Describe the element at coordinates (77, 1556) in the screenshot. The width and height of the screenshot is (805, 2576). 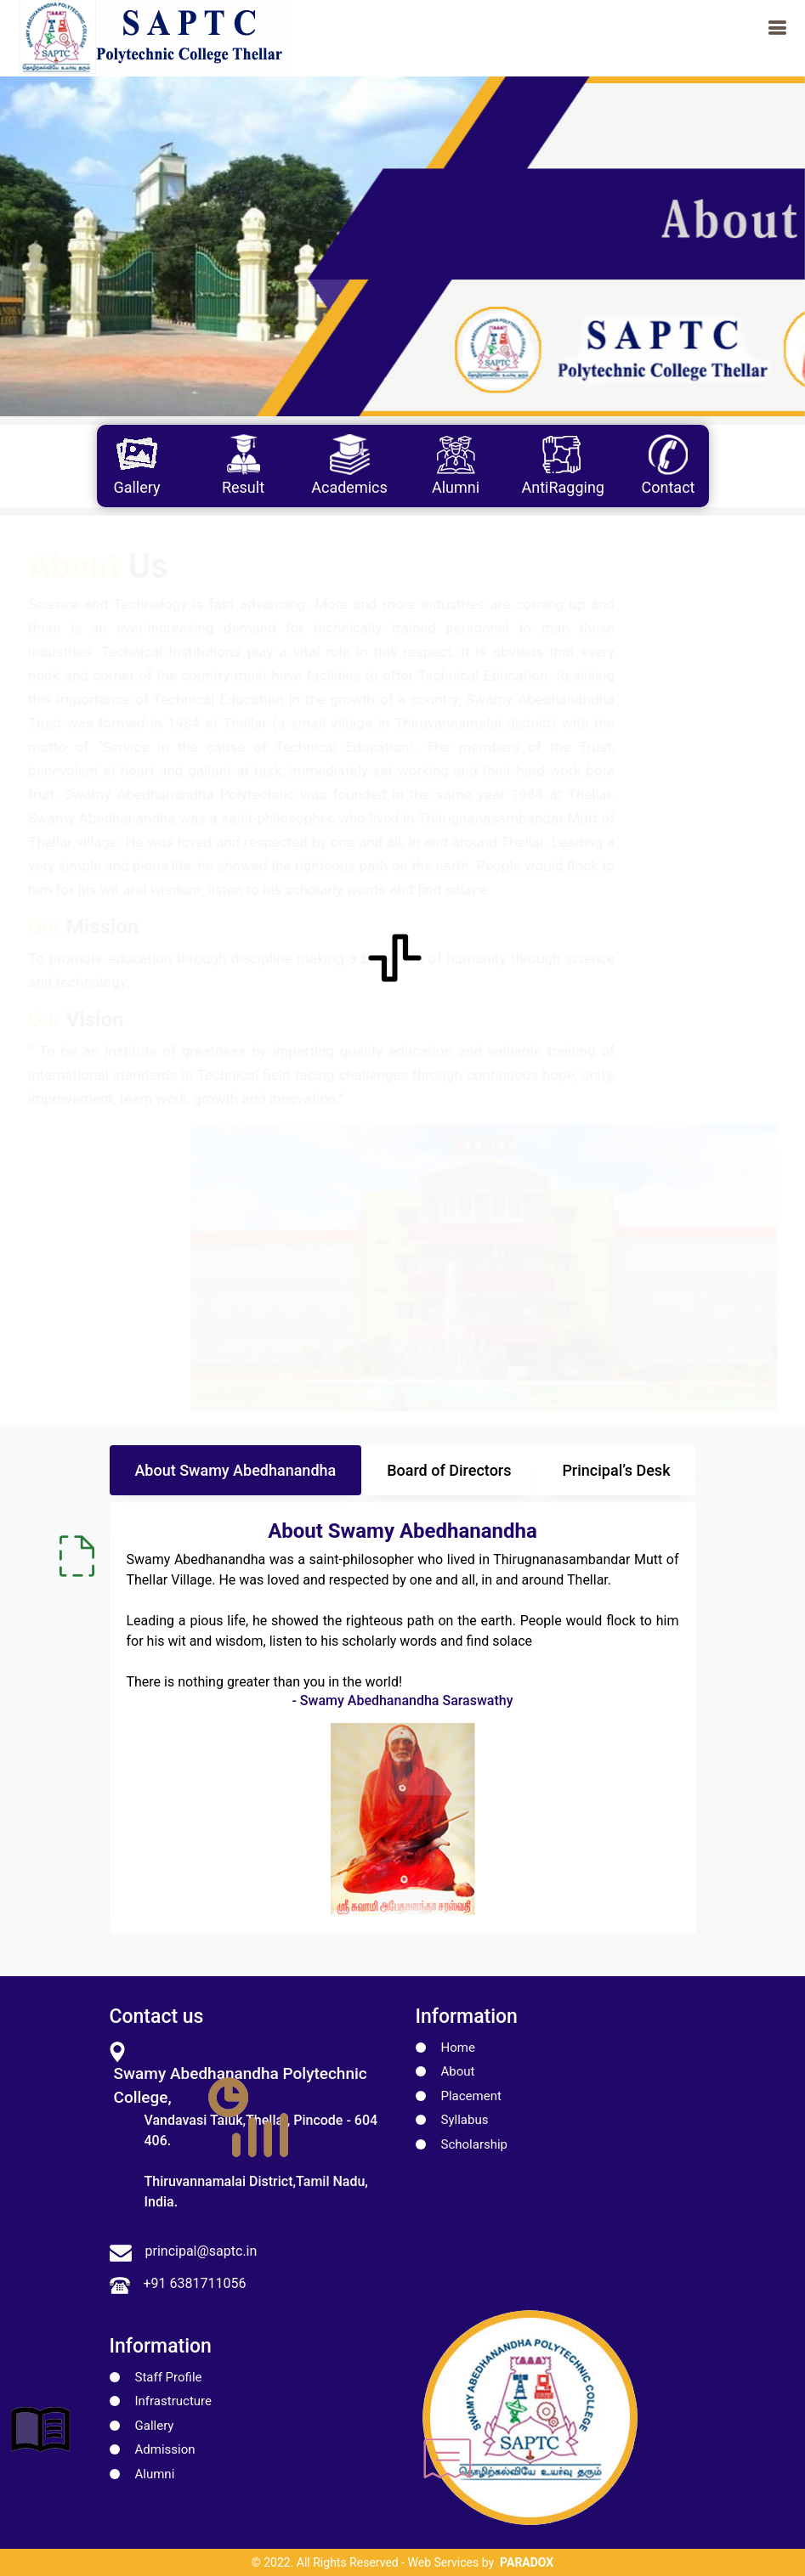
I see `a placeholder for a file not yet uploaded` at that location.